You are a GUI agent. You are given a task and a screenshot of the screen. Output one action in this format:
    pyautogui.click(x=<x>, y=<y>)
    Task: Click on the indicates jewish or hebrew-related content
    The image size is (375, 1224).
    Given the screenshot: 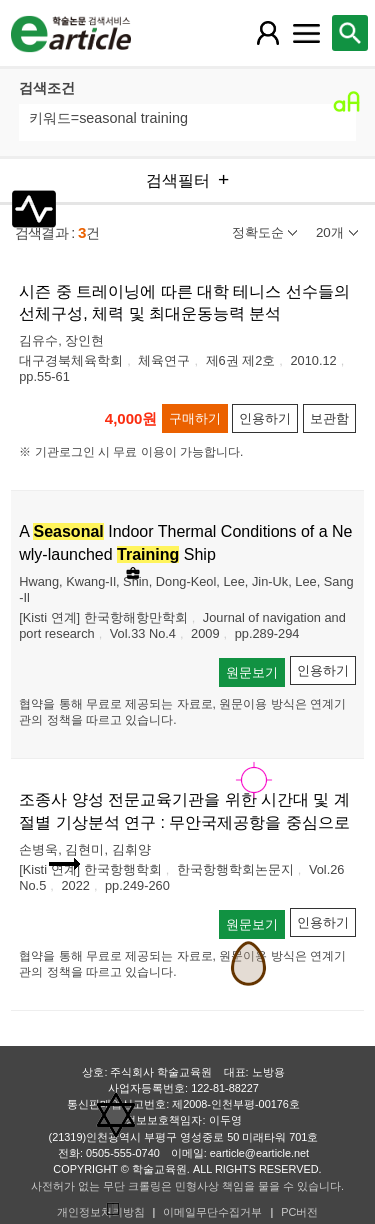 What is the action you would take?
    pyautogui.click(x=116, y=1115)
    